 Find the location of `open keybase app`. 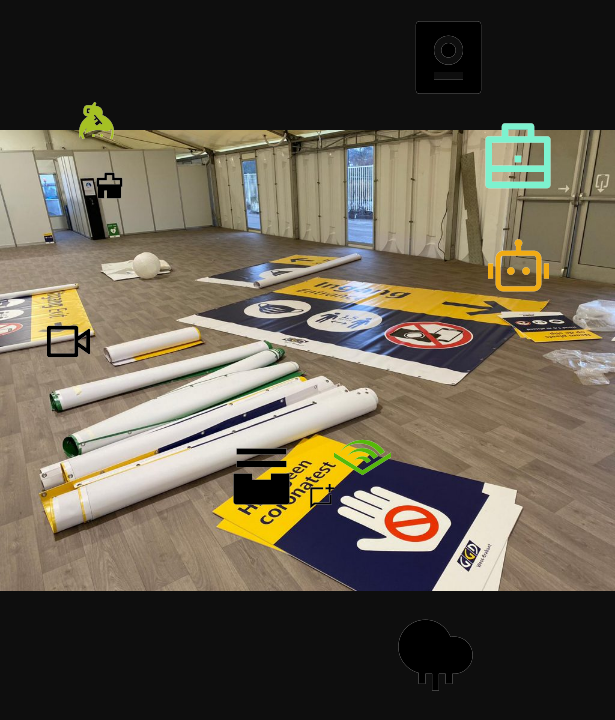

open keybase app is located at coordinates (96, 120).